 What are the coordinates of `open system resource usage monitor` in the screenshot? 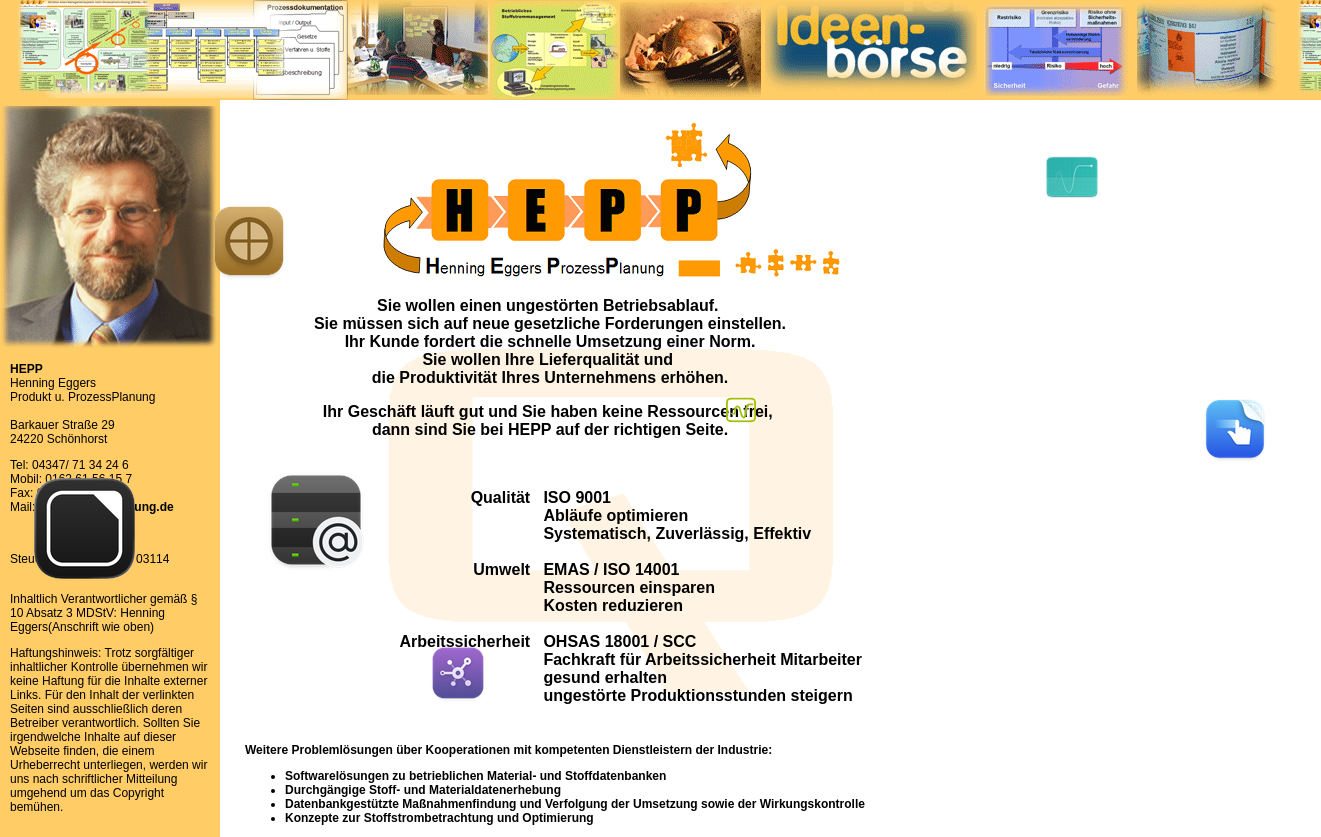 It's located at (1072, 177).